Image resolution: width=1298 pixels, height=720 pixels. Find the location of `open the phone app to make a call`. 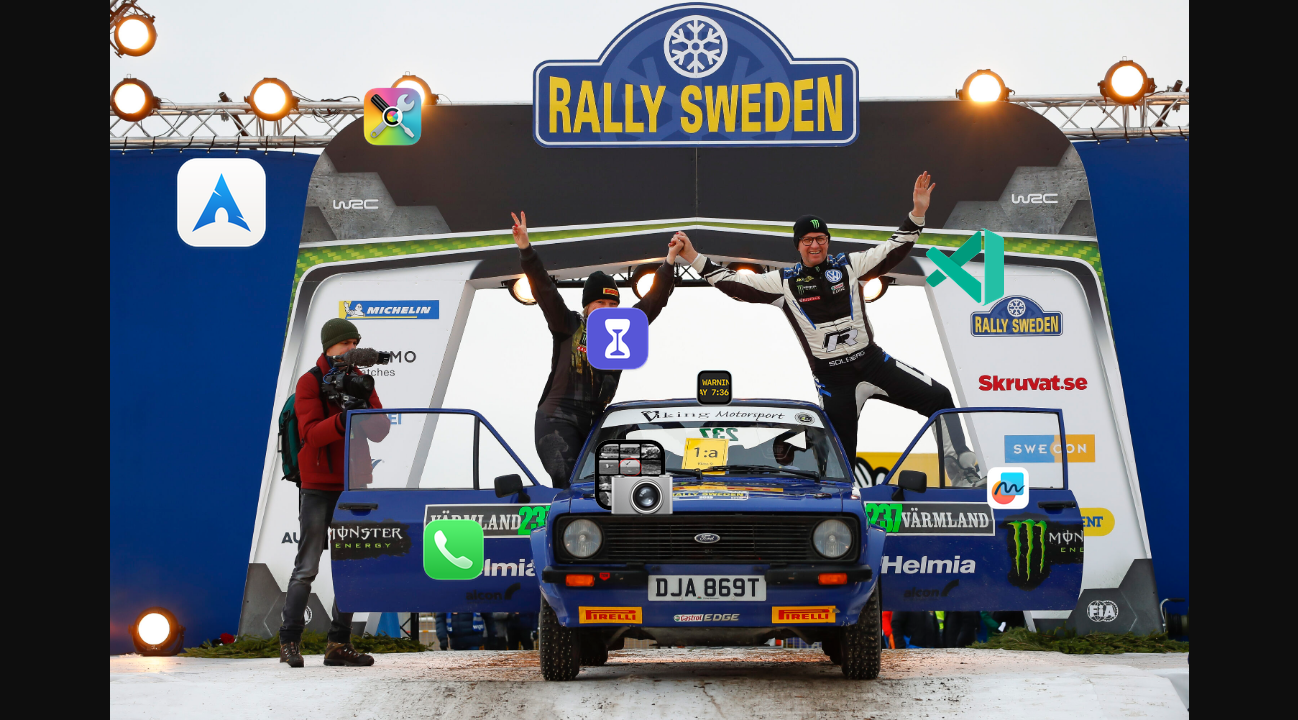

open the phone app to make a call is located at coordinates (453, 549).